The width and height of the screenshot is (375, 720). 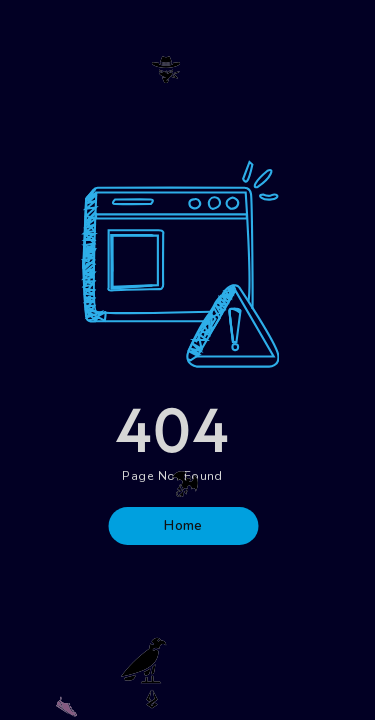 What do you see at coordinates (166, 69) in the screenshot?
I see `indicates outlaw or bandit character type` at bounding box center [166, 69].